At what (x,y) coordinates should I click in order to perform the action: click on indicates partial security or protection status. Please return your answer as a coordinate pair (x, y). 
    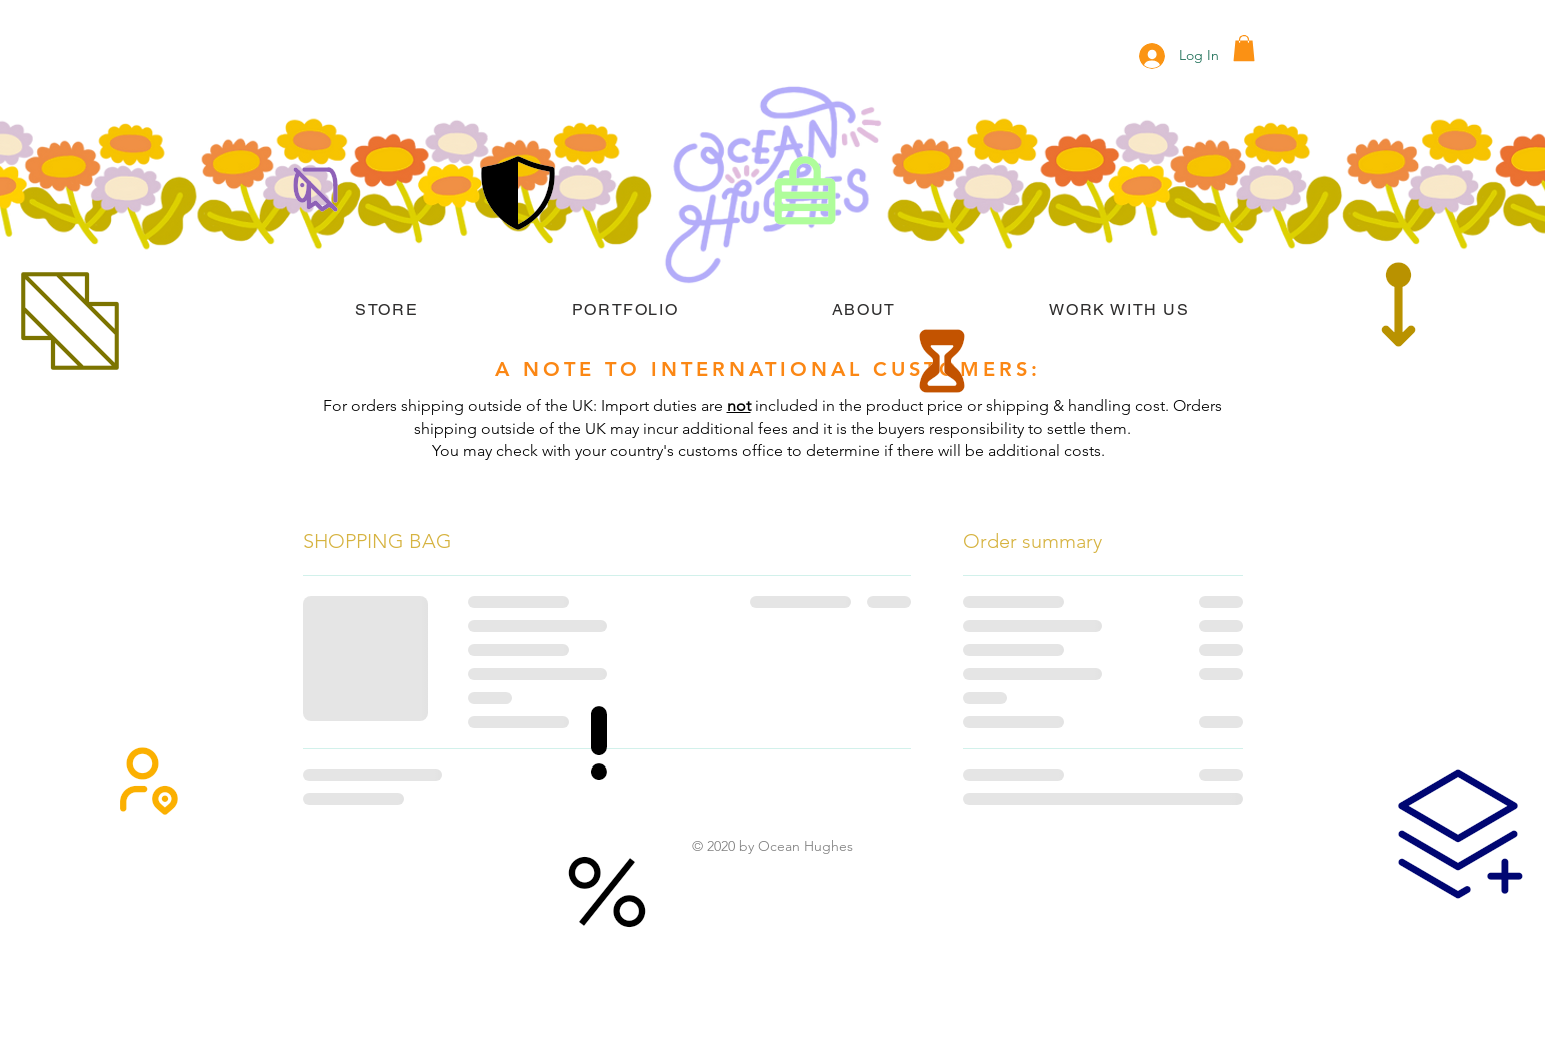
    Looking at the image, I should click on (518, 193).